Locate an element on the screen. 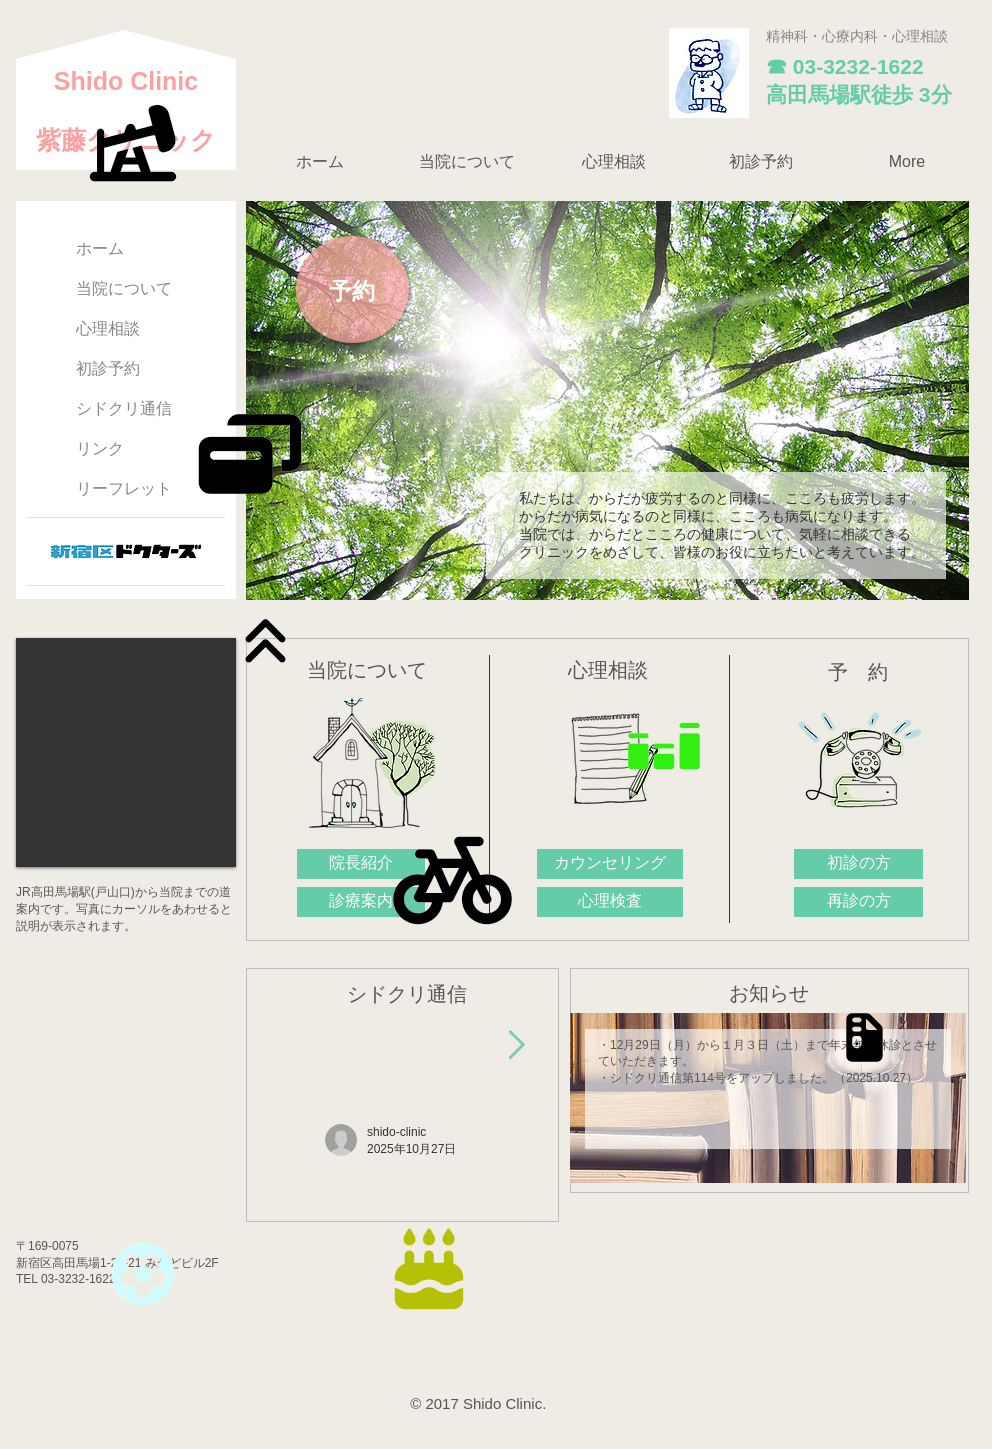 Image resolution: width=992 pixels, height=1449 pixels. access bike rental or cycling options is located at coordinates (452, 880).